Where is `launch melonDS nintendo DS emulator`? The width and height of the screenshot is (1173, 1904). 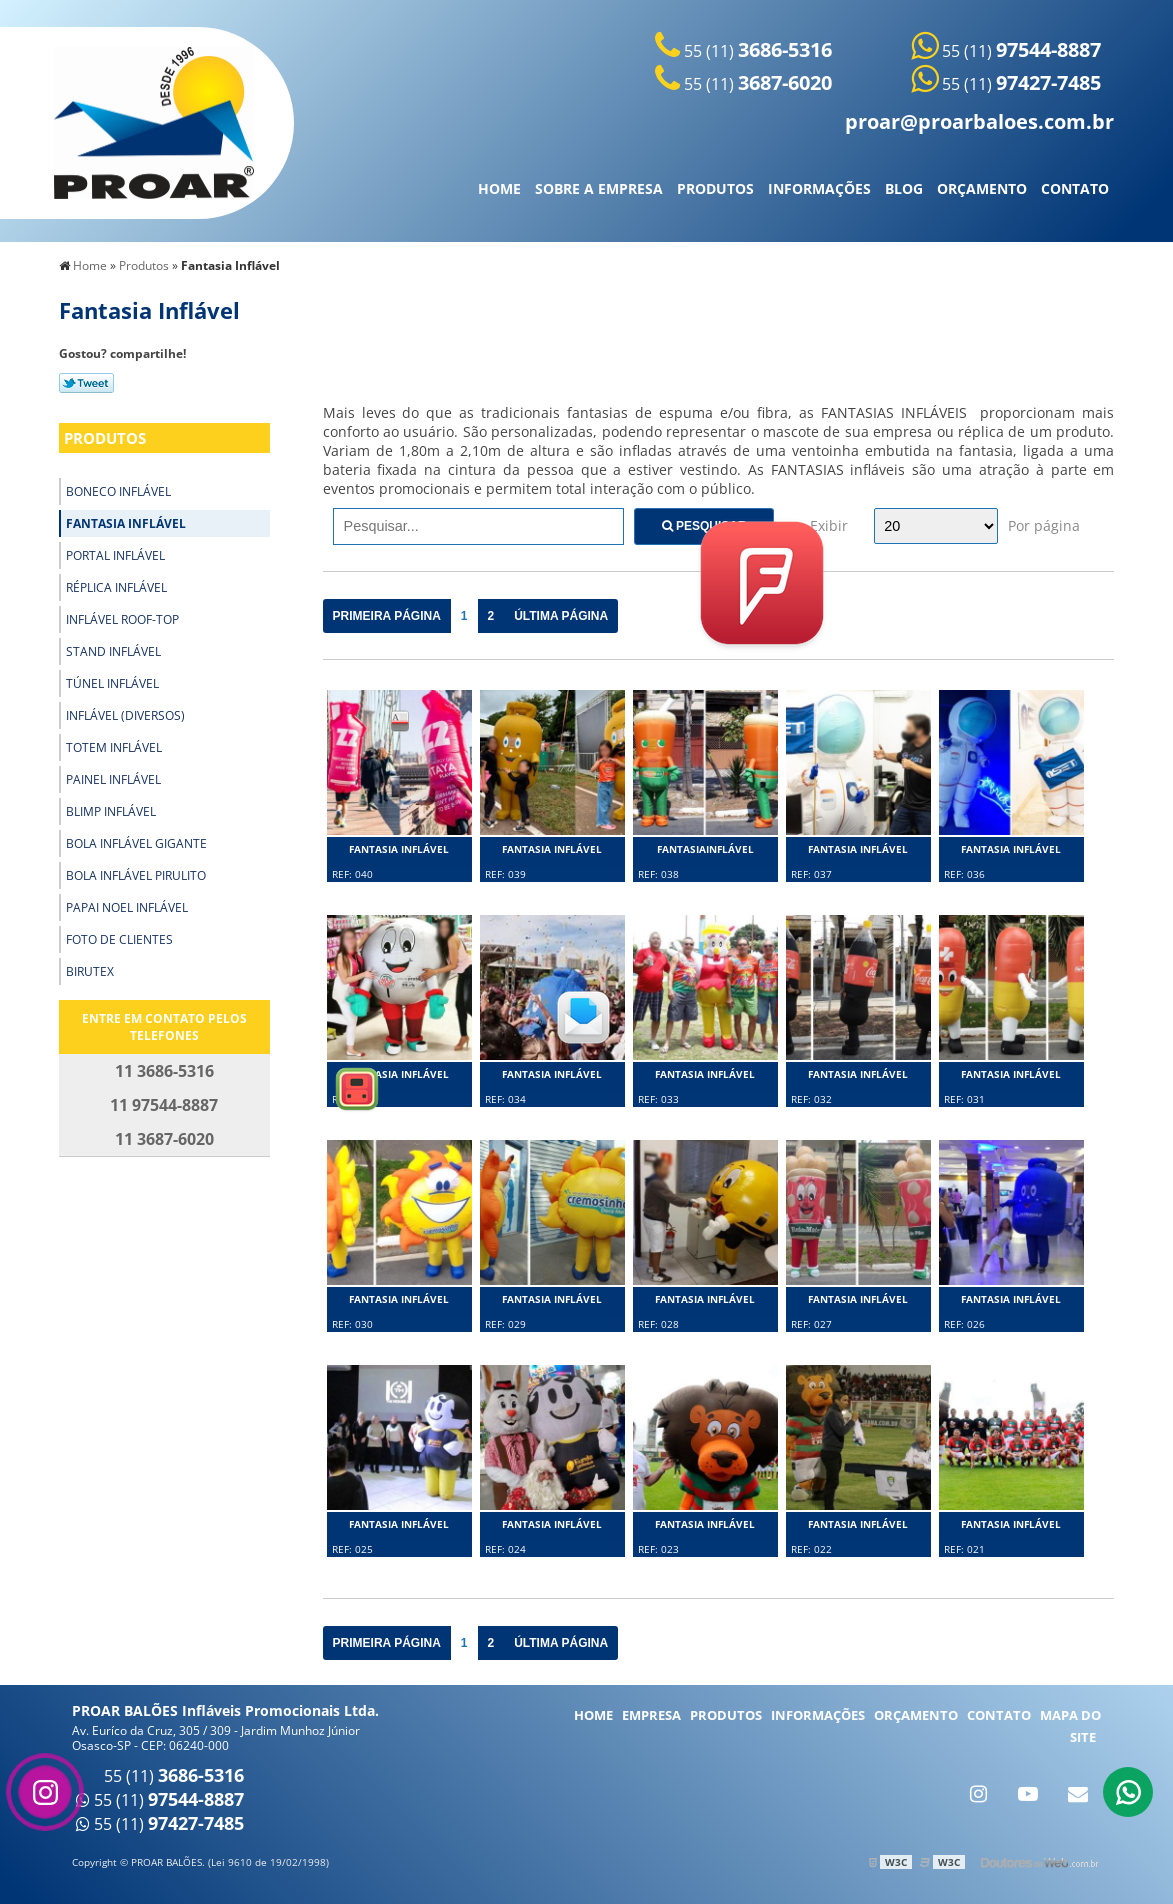 launch melonDS nintendo DS emulator is located at coordinates (357, 1089).